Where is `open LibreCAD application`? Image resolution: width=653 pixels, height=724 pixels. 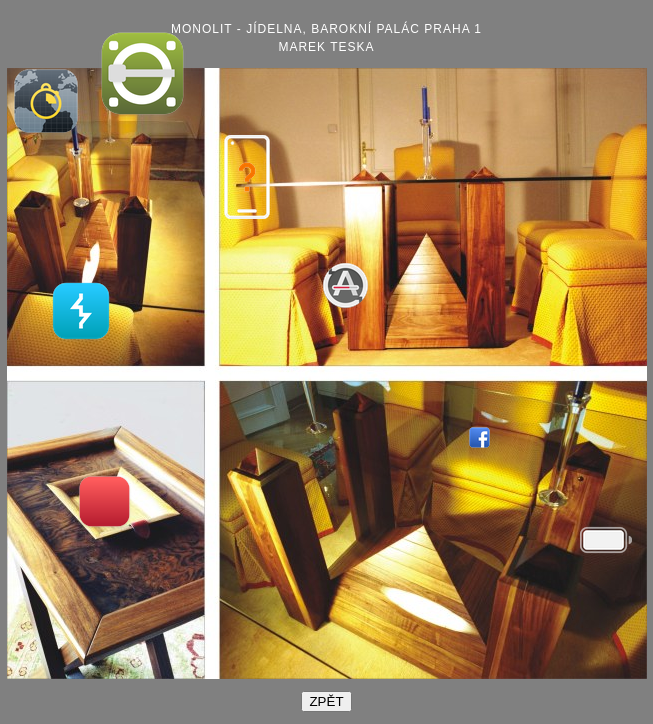
open LibreCAD application is located at coordinates (142, 73).